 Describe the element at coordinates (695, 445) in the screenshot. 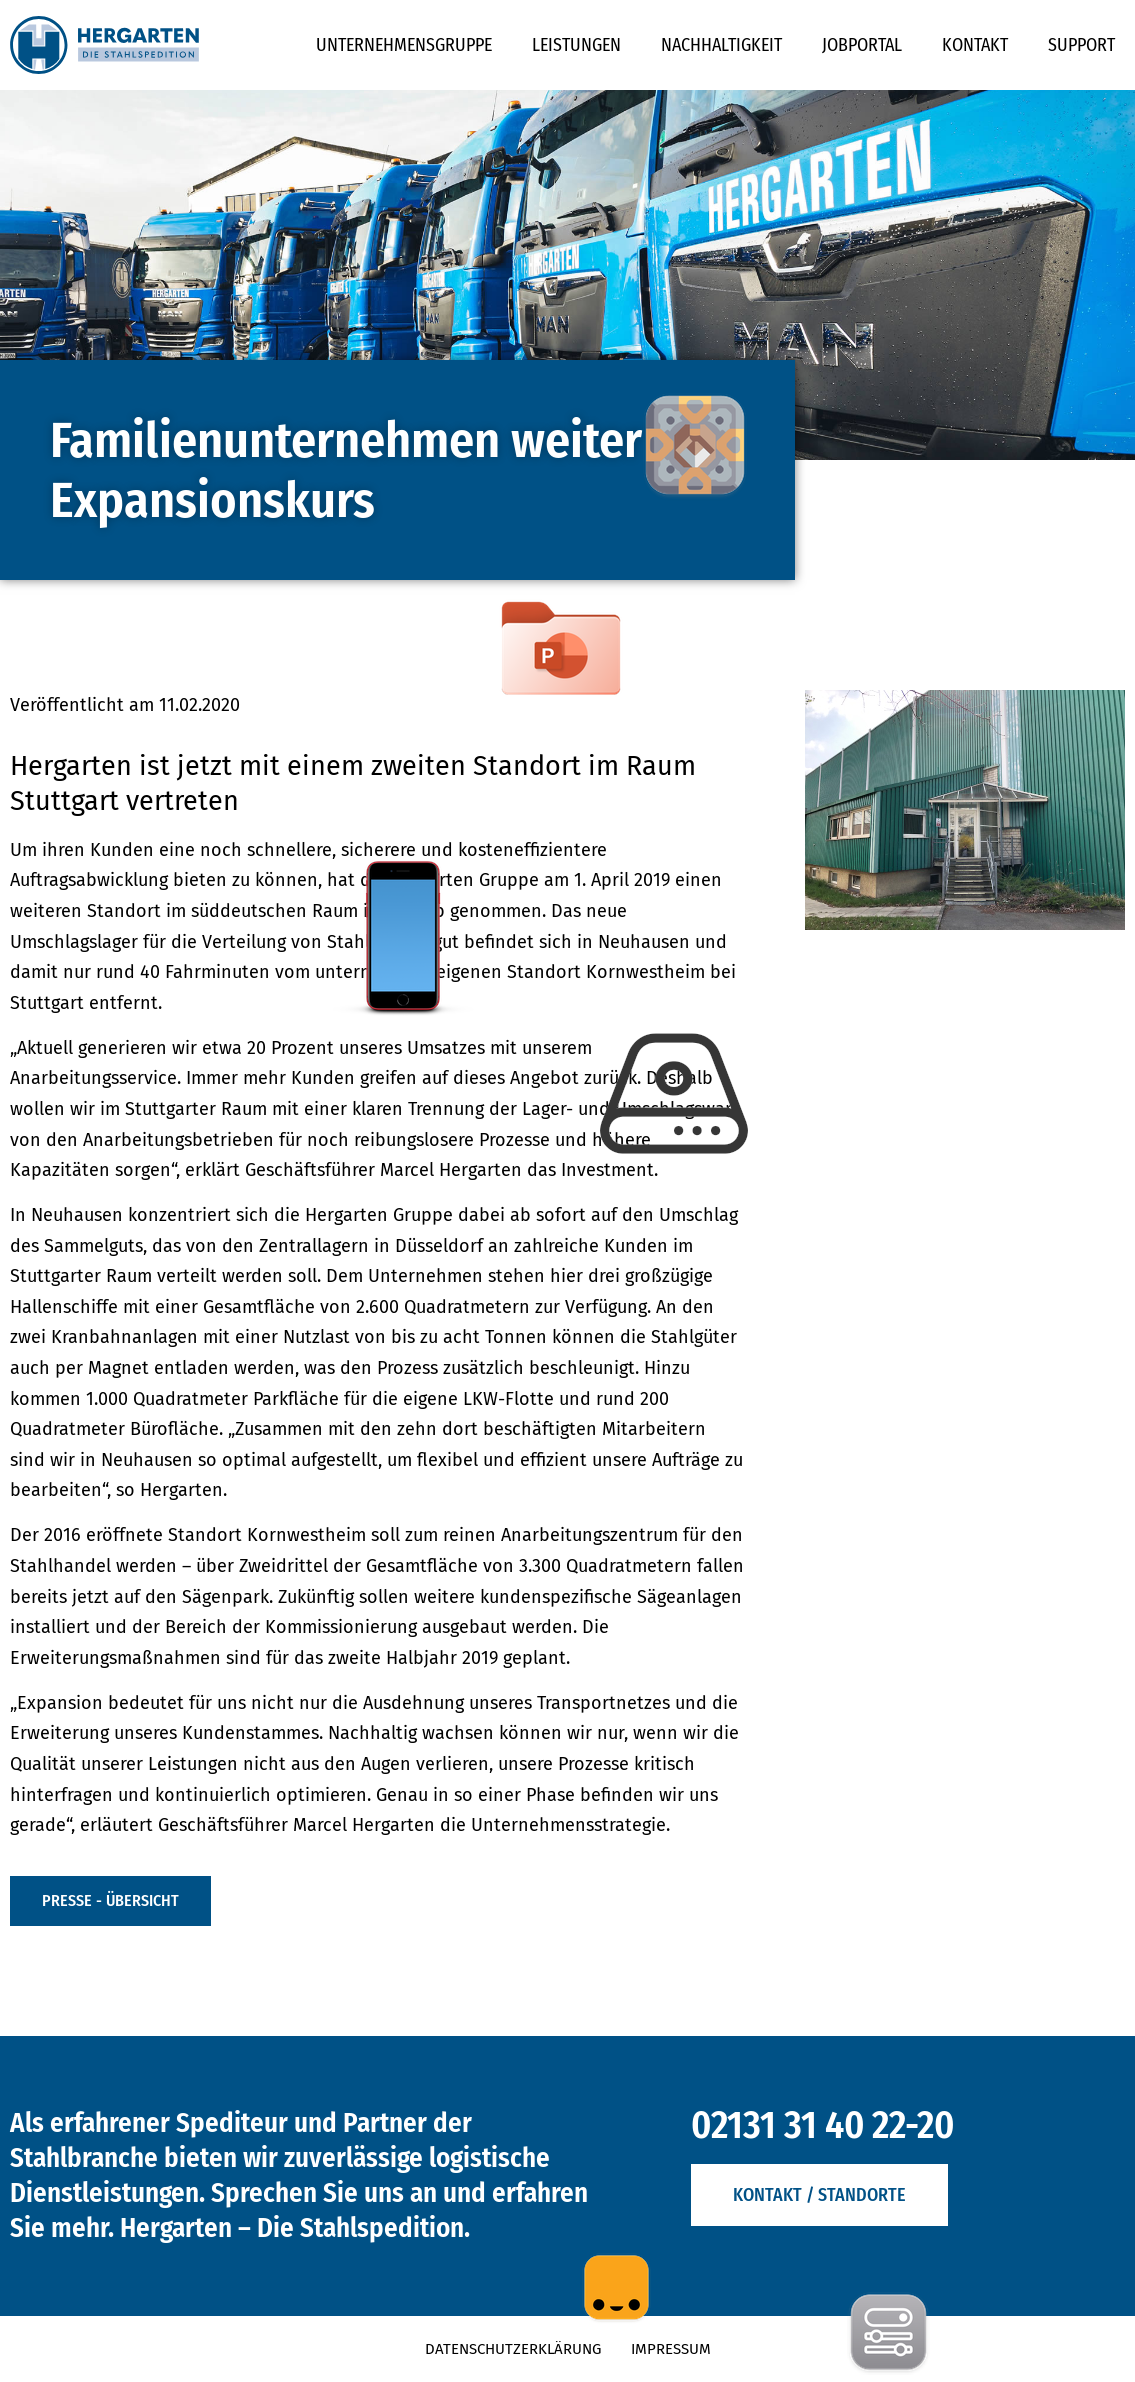

I see `launch mindustry game` at that location.